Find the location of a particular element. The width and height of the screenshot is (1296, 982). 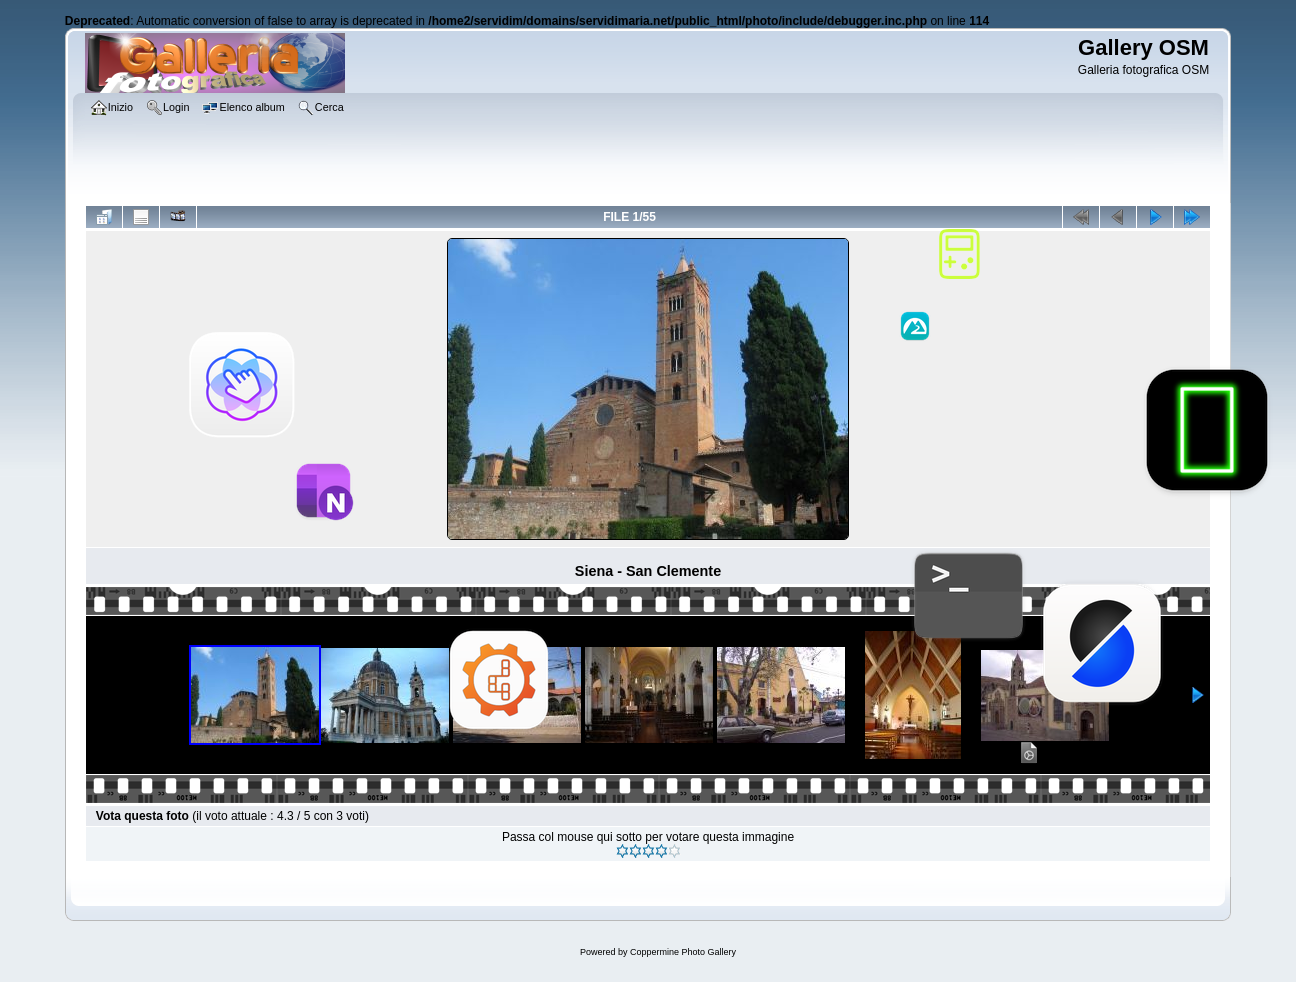

launch portal reloaded game is located at coordinates (1207, 430).